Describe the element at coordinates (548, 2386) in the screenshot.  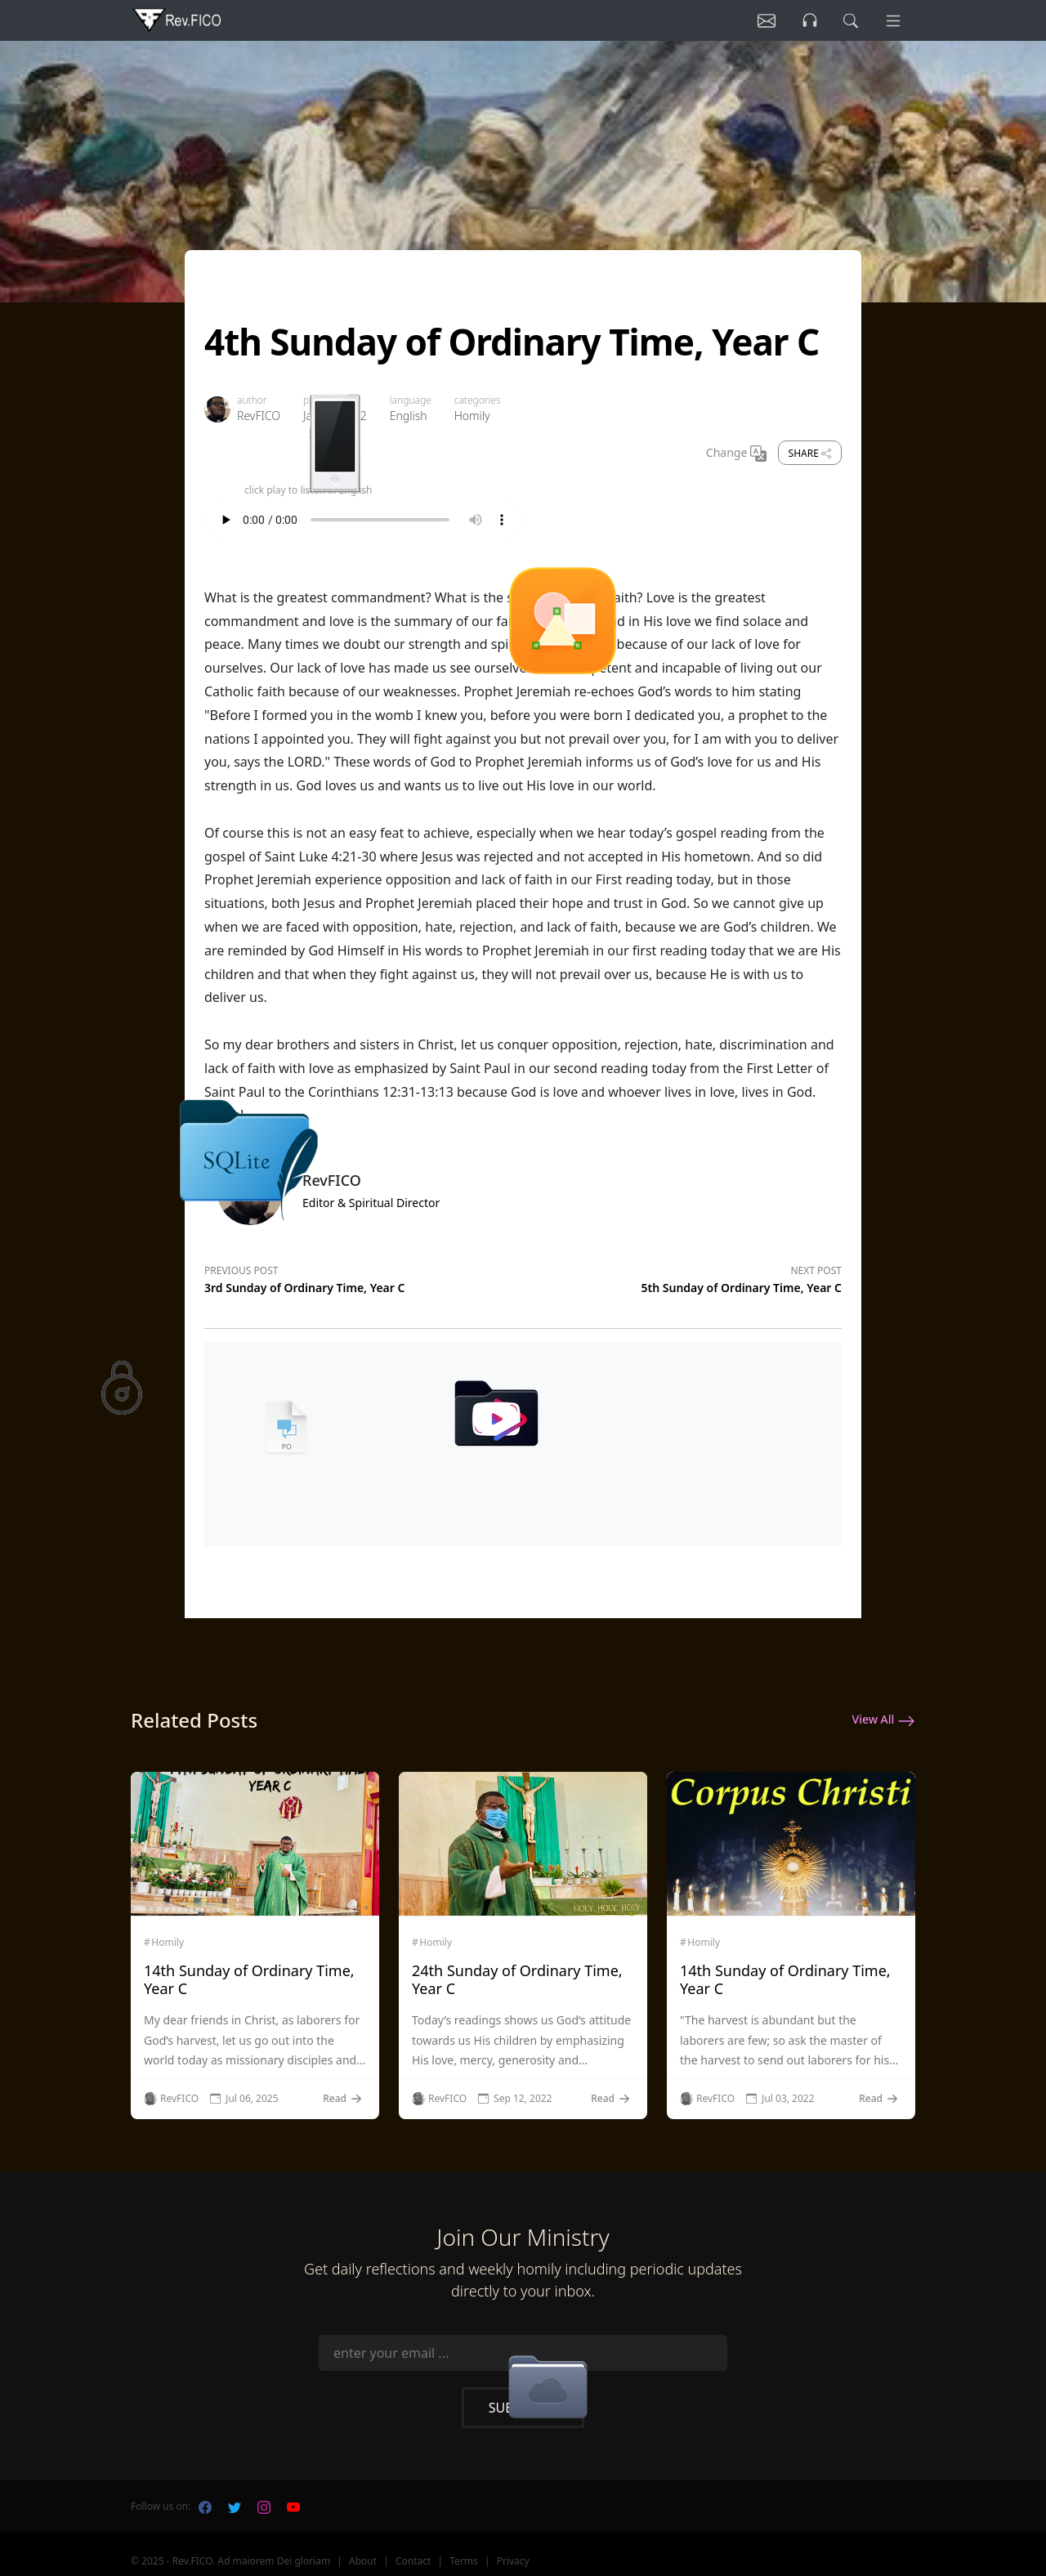
I see `access cloud-synced files and folders` at that location.